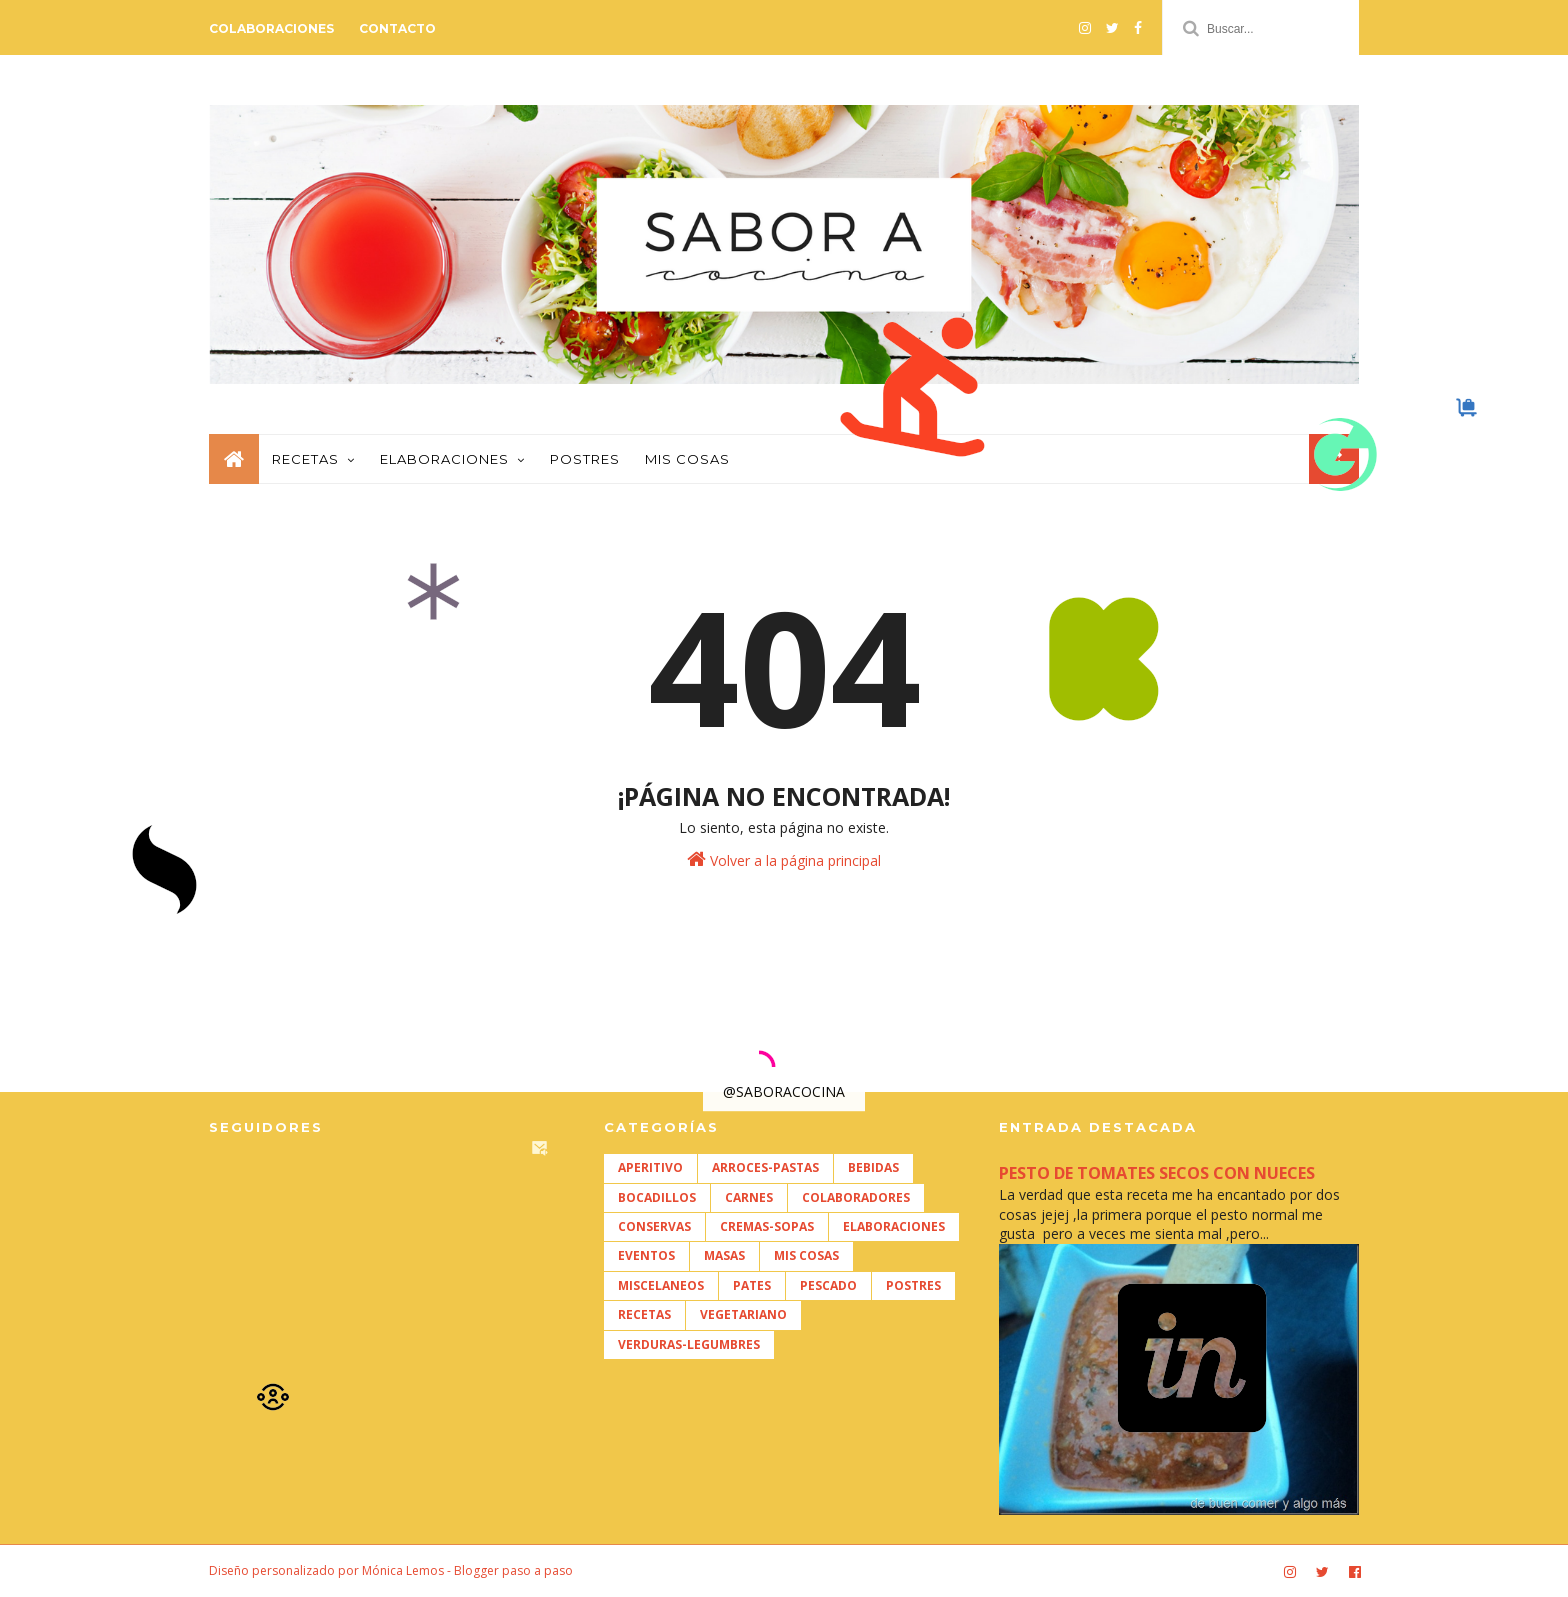 This screenshot has height=1597, width=1568. What do you see at coordinates (1345, 454) in the screenshot?
I see `gcore brand logo` at bounding box center [1345, 454].